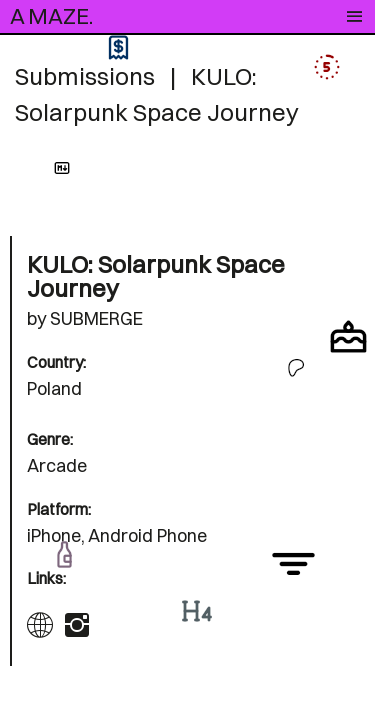 The height and width of the screenshot is (720, 375). I want to click on browse wine selection, so click(64, 554).